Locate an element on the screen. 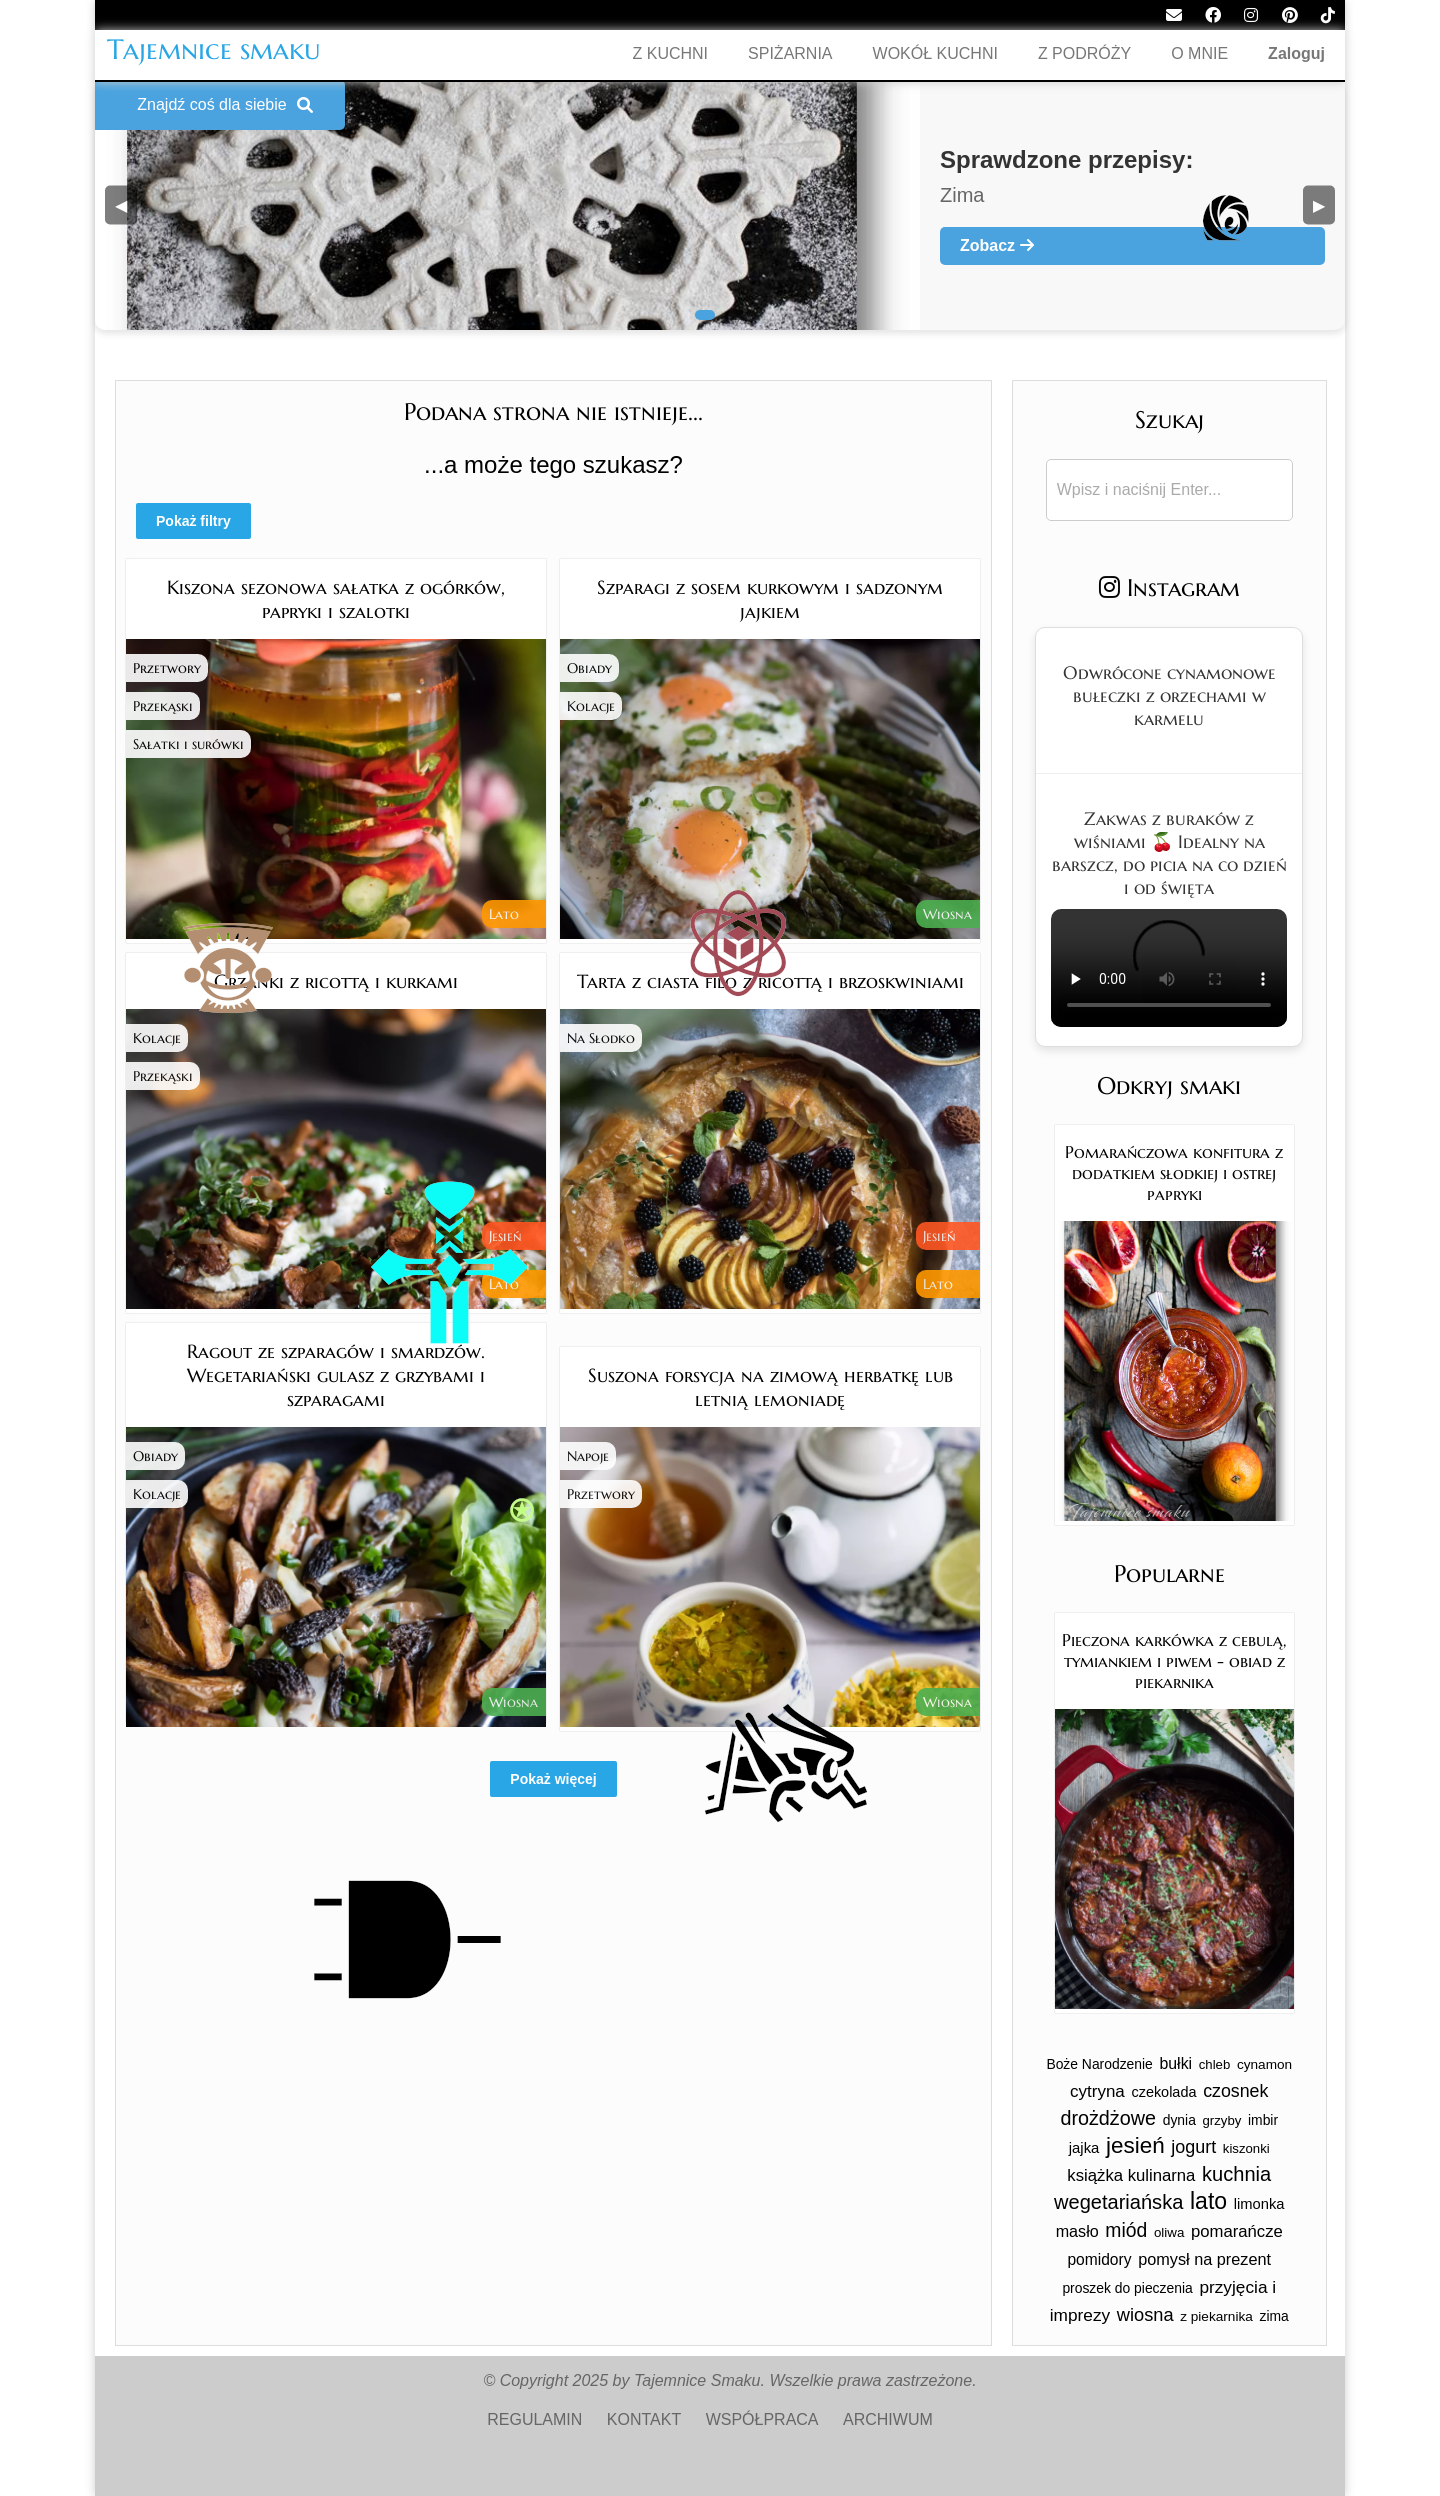 Image resolution: width=1440 pixels, height=2496 pixels. decorative tribal or aztec-themed game badge is located at coordinates (228, 968).